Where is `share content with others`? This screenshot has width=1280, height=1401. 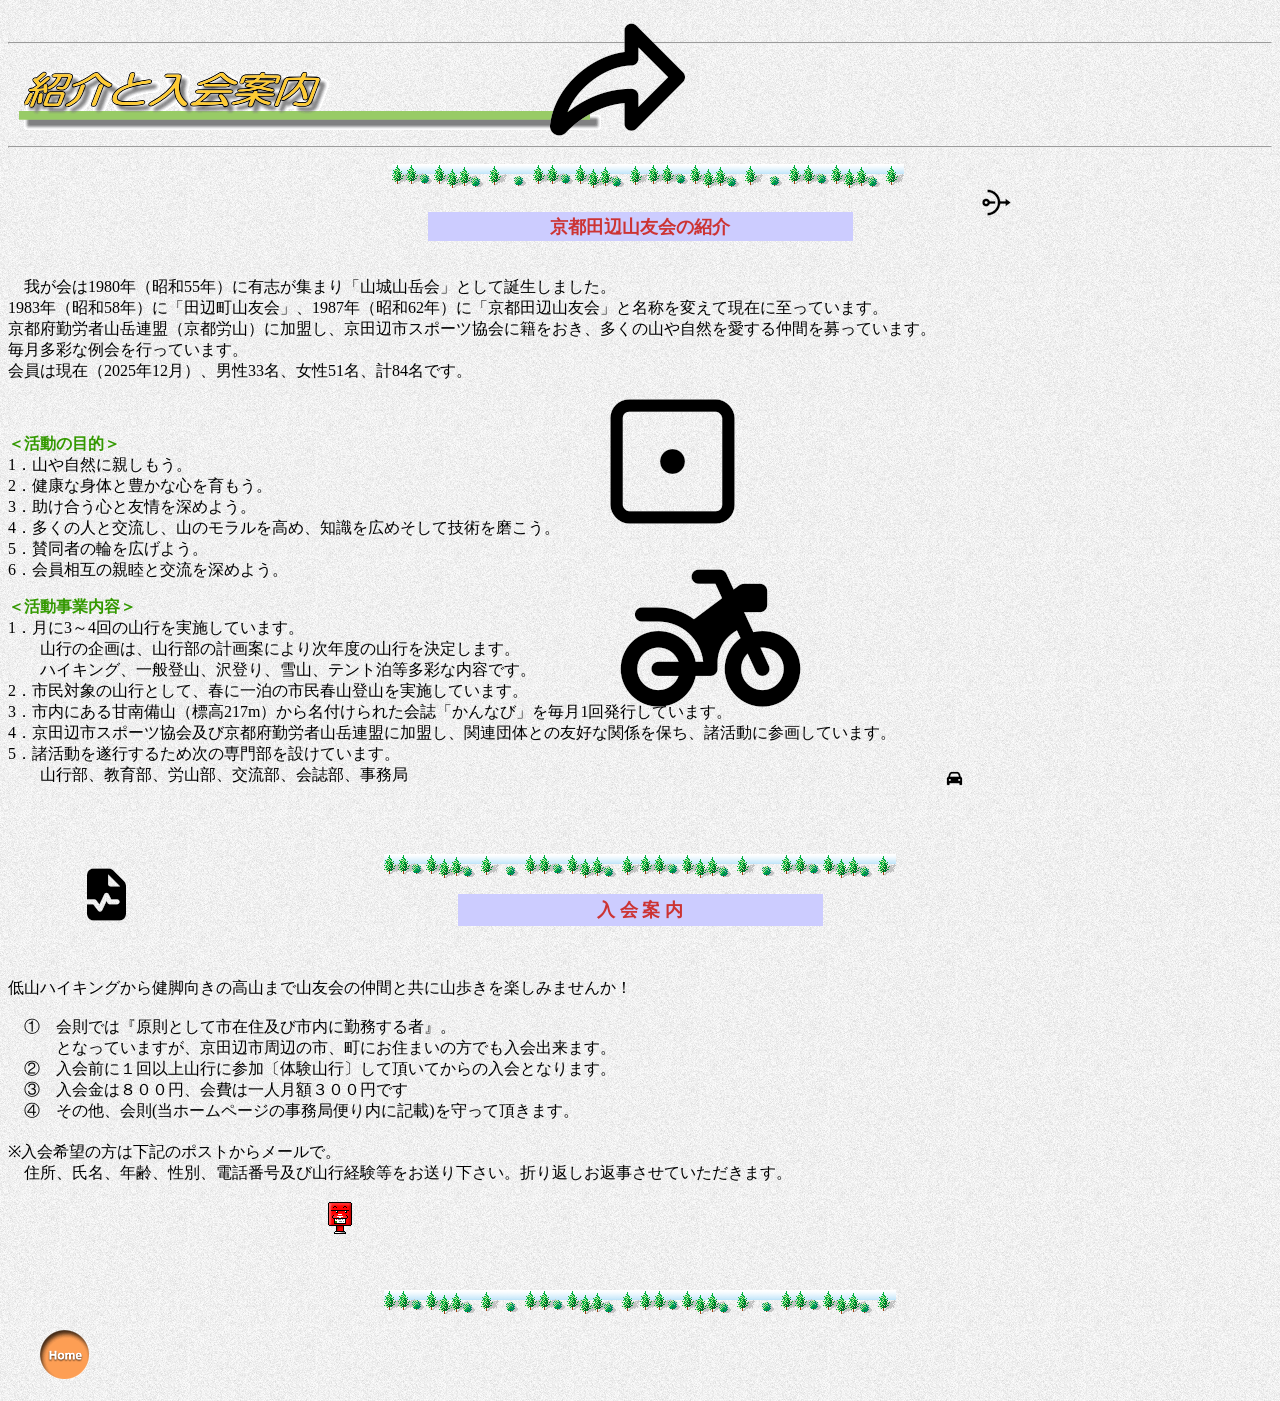
share content with others is located at coordinates (617, 86).